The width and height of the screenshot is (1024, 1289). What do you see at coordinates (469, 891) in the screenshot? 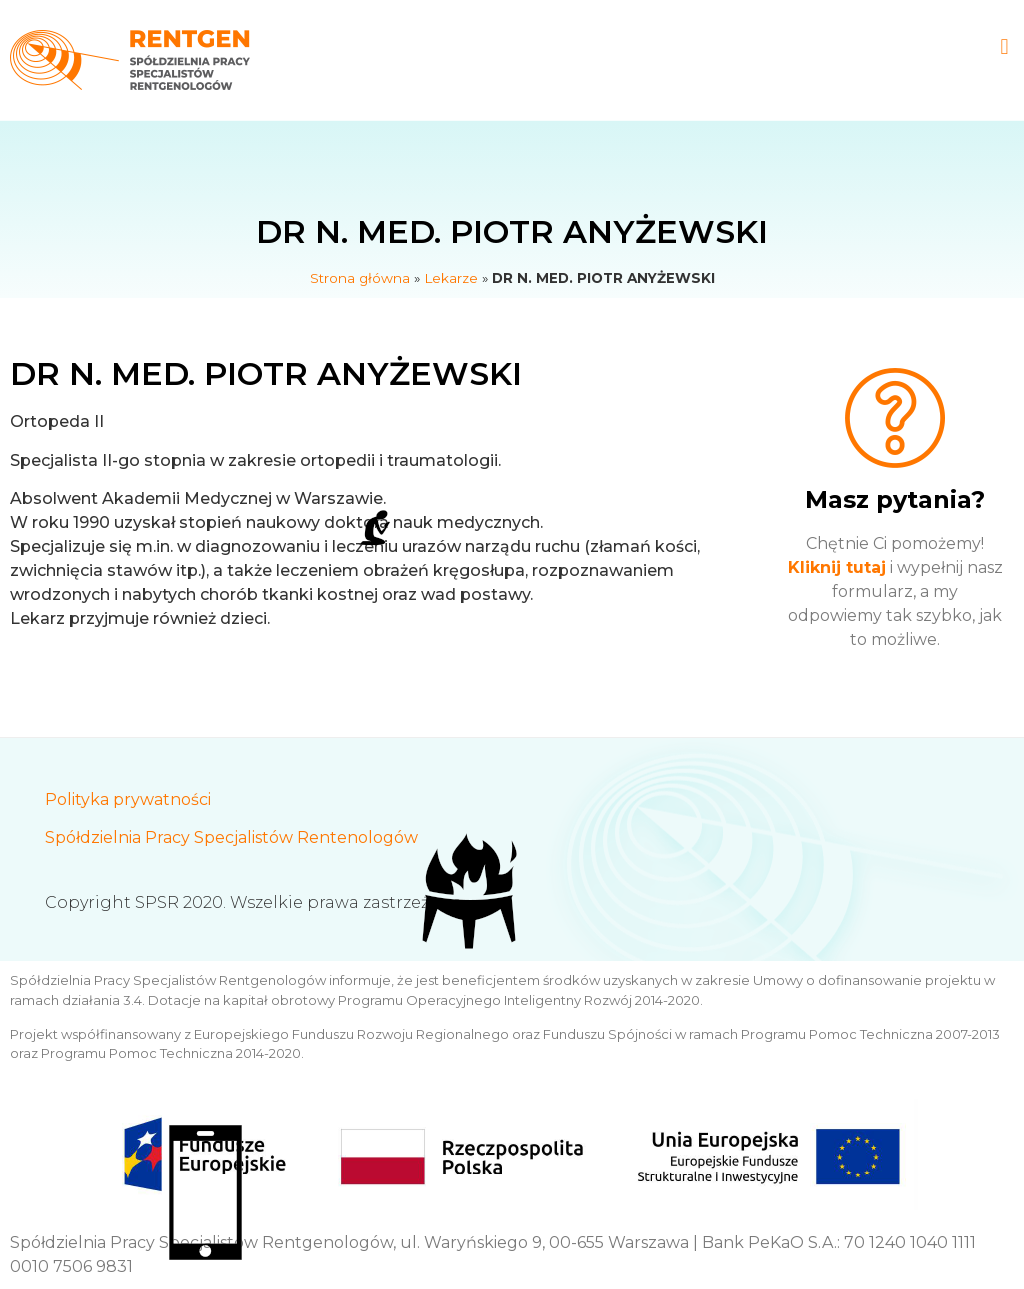
I see `indicates fire pit or outdoor heating element` at bounding box center [469, 891].